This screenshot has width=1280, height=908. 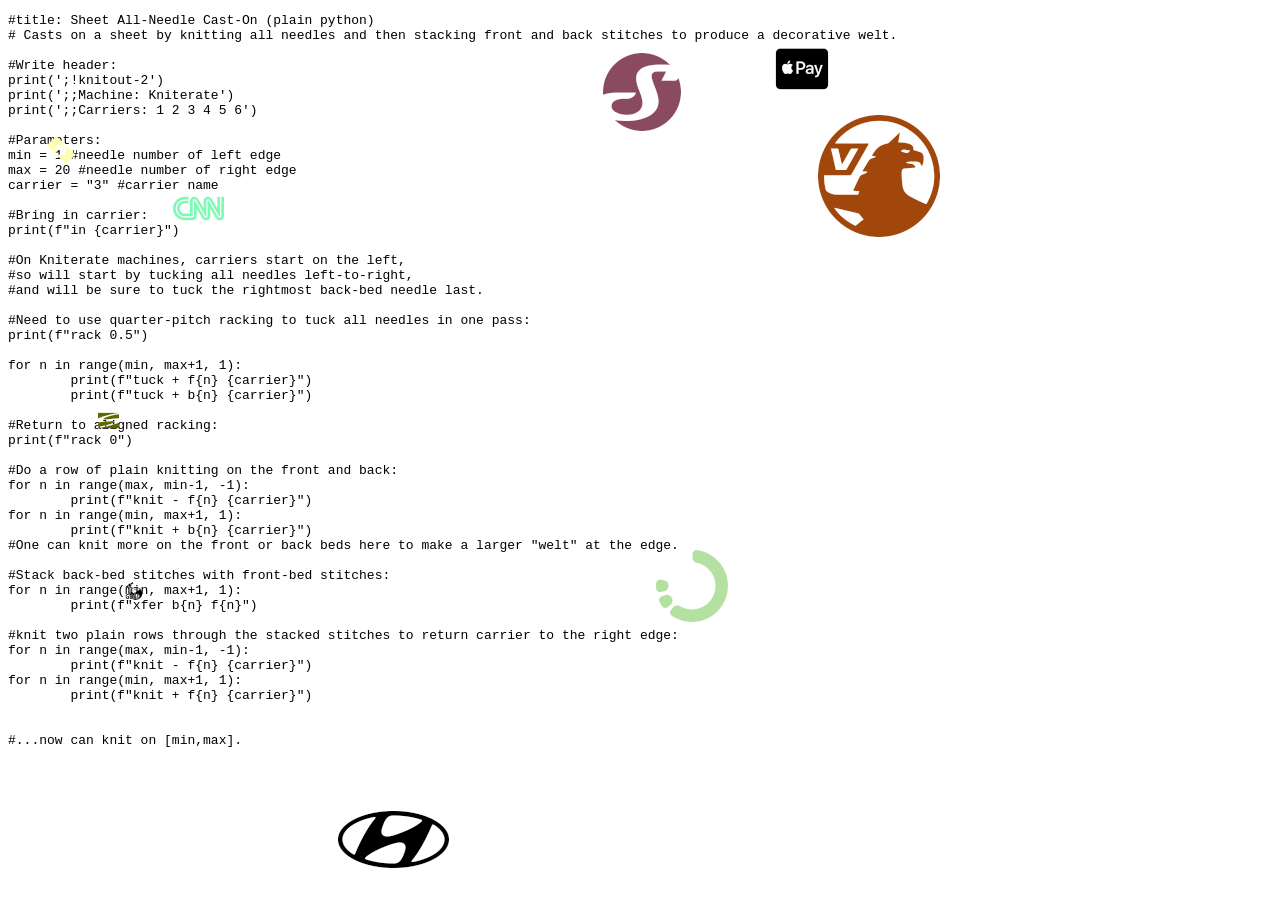 What do you see at coordinates (61, 150) in the screenshot?
I see `ktor framework logo` at bounding box center [61, 150].